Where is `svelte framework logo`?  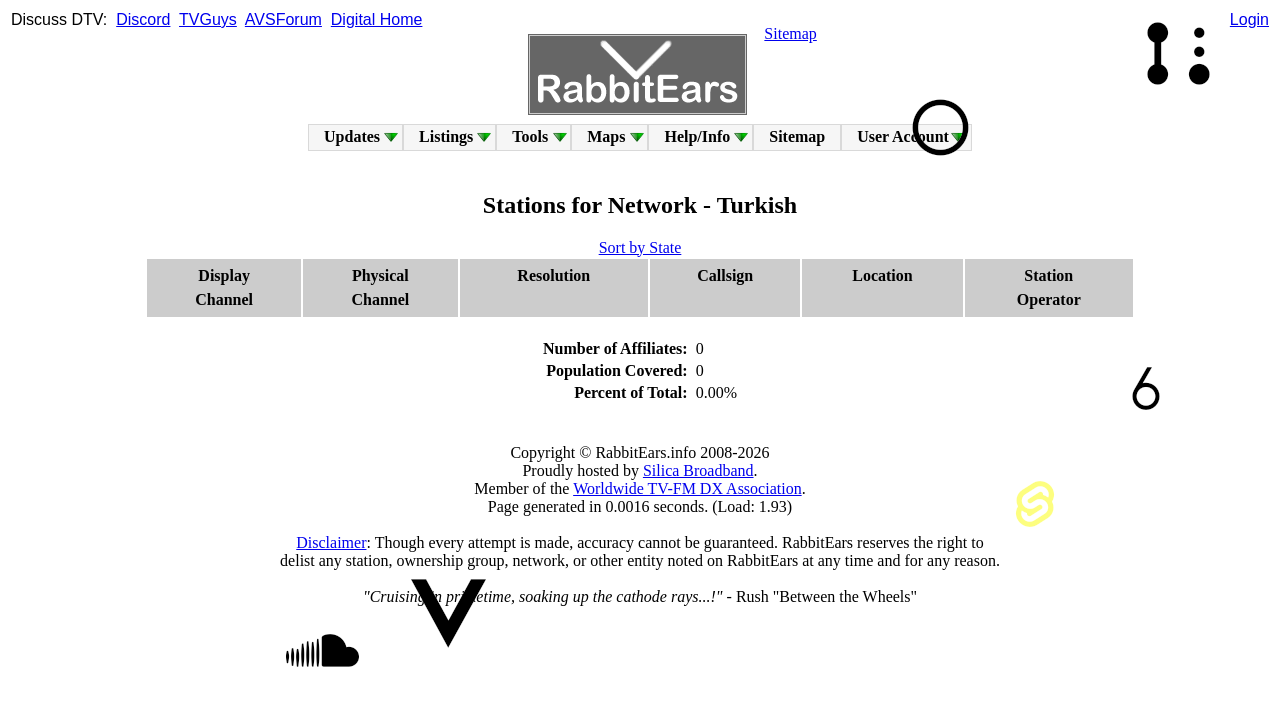 svelte framework logo is located at coordinates (1035, 504).